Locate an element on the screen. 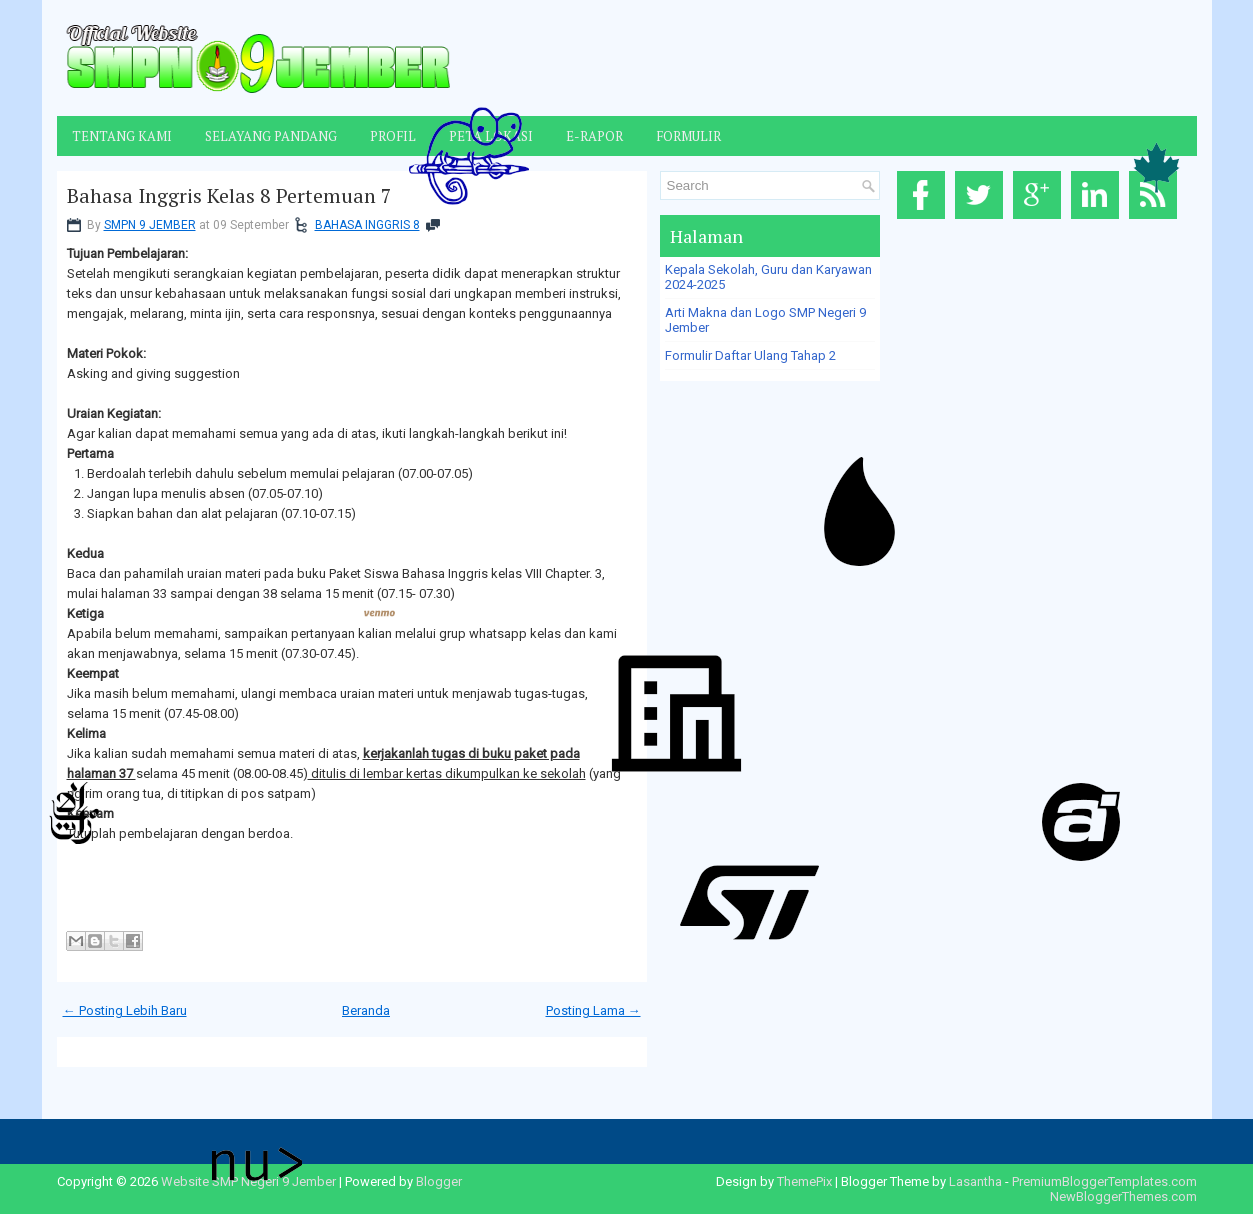 The image size is (1253, 1214). represents Canada or Canadian content is located at coordinates (1156, 167).